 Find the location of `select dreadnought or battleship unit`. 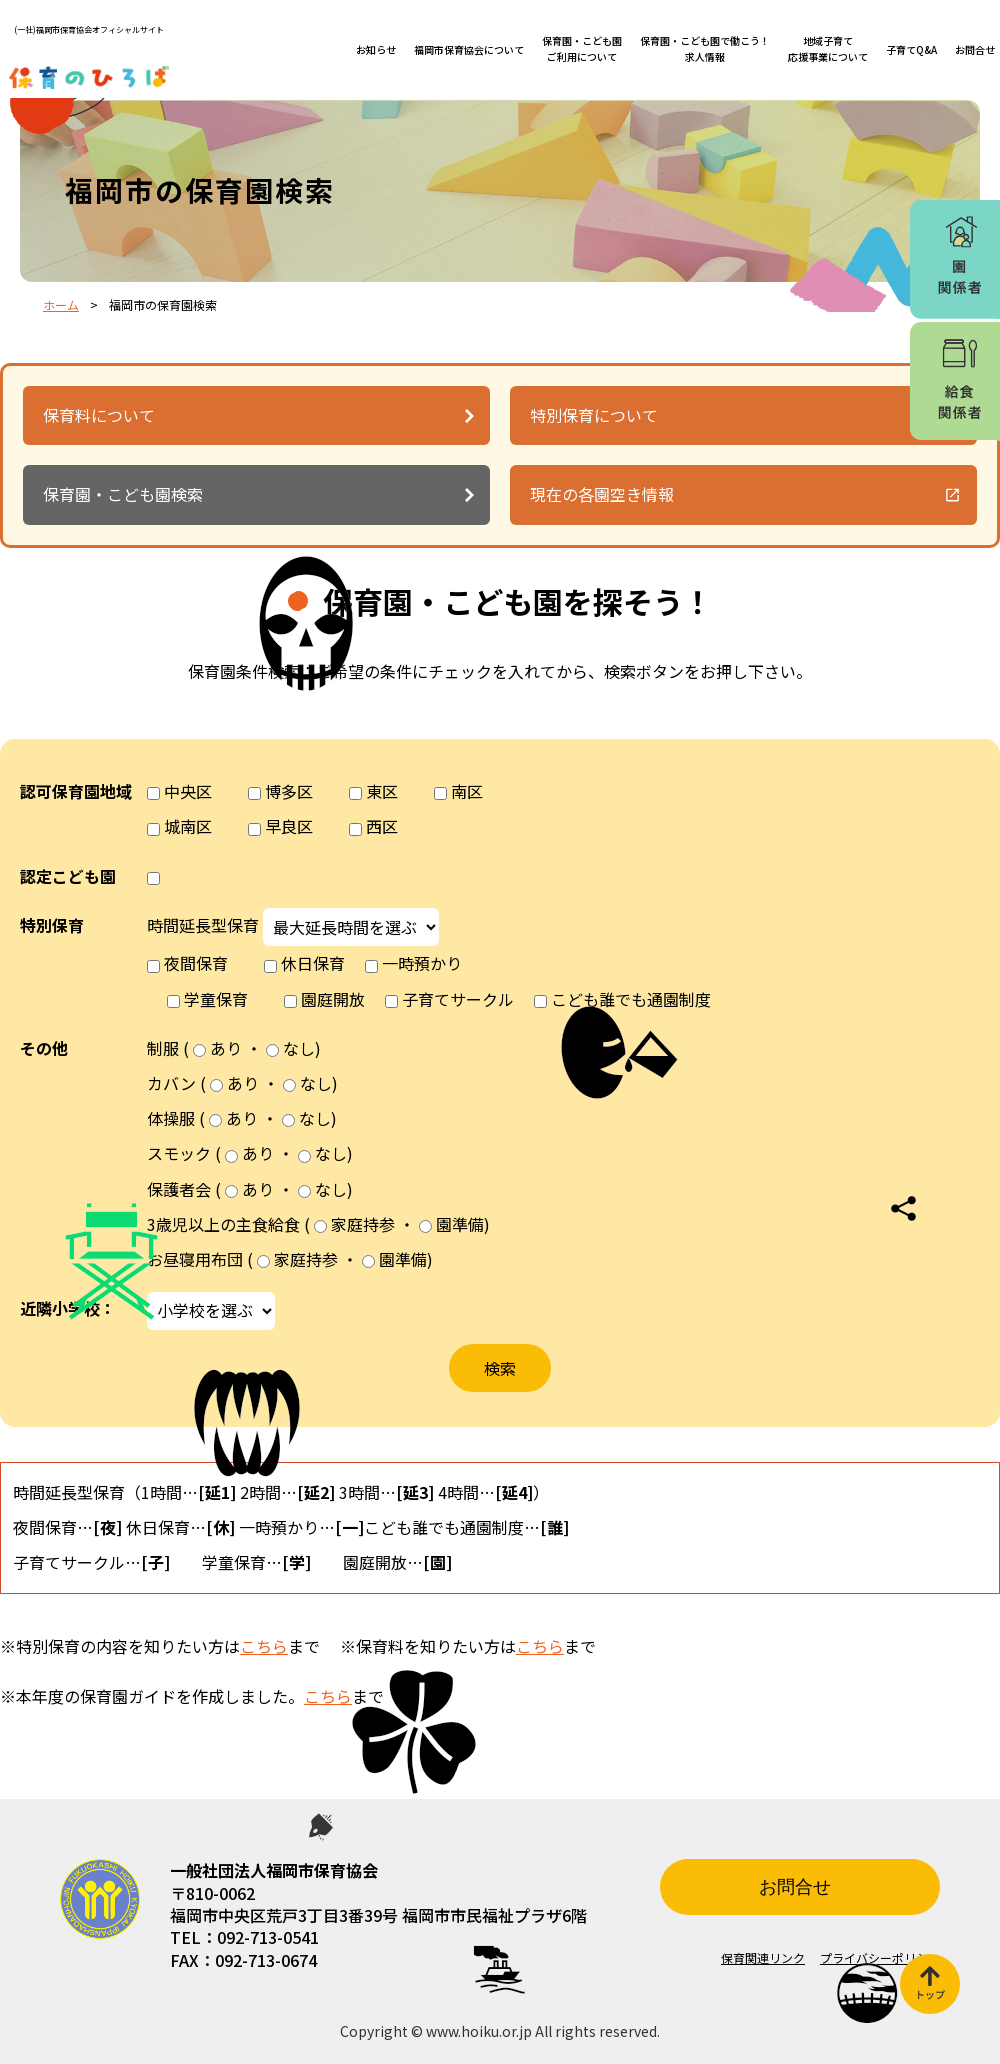

select dreadnought or battleship unit is located at coordinates (499, 1971).